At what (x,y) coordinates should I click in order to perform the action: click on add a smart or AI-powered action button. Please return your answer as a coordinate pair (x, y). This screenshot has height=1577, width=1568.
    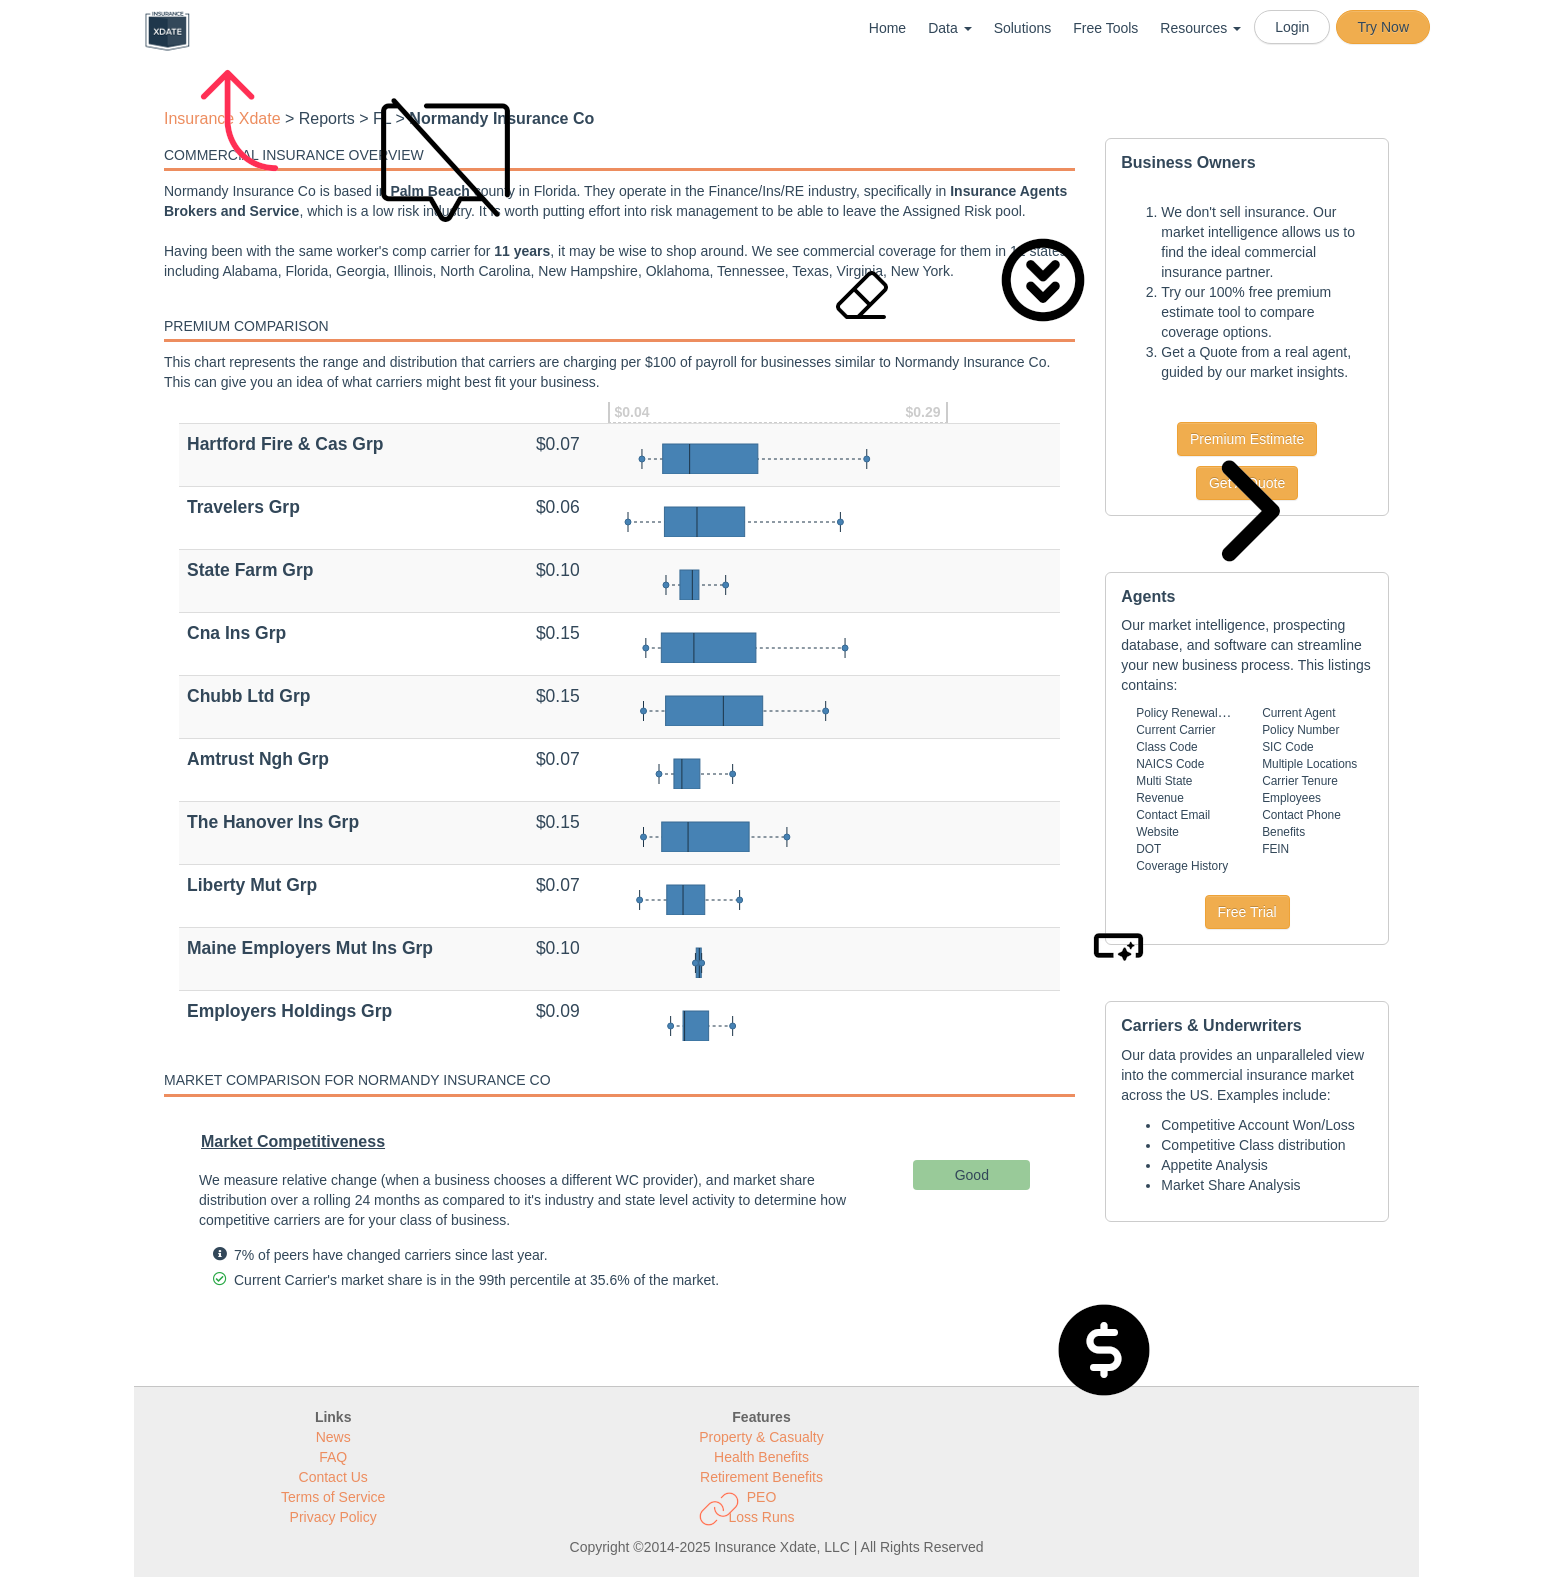
    Looking at the image, I should click on (1118, 945).